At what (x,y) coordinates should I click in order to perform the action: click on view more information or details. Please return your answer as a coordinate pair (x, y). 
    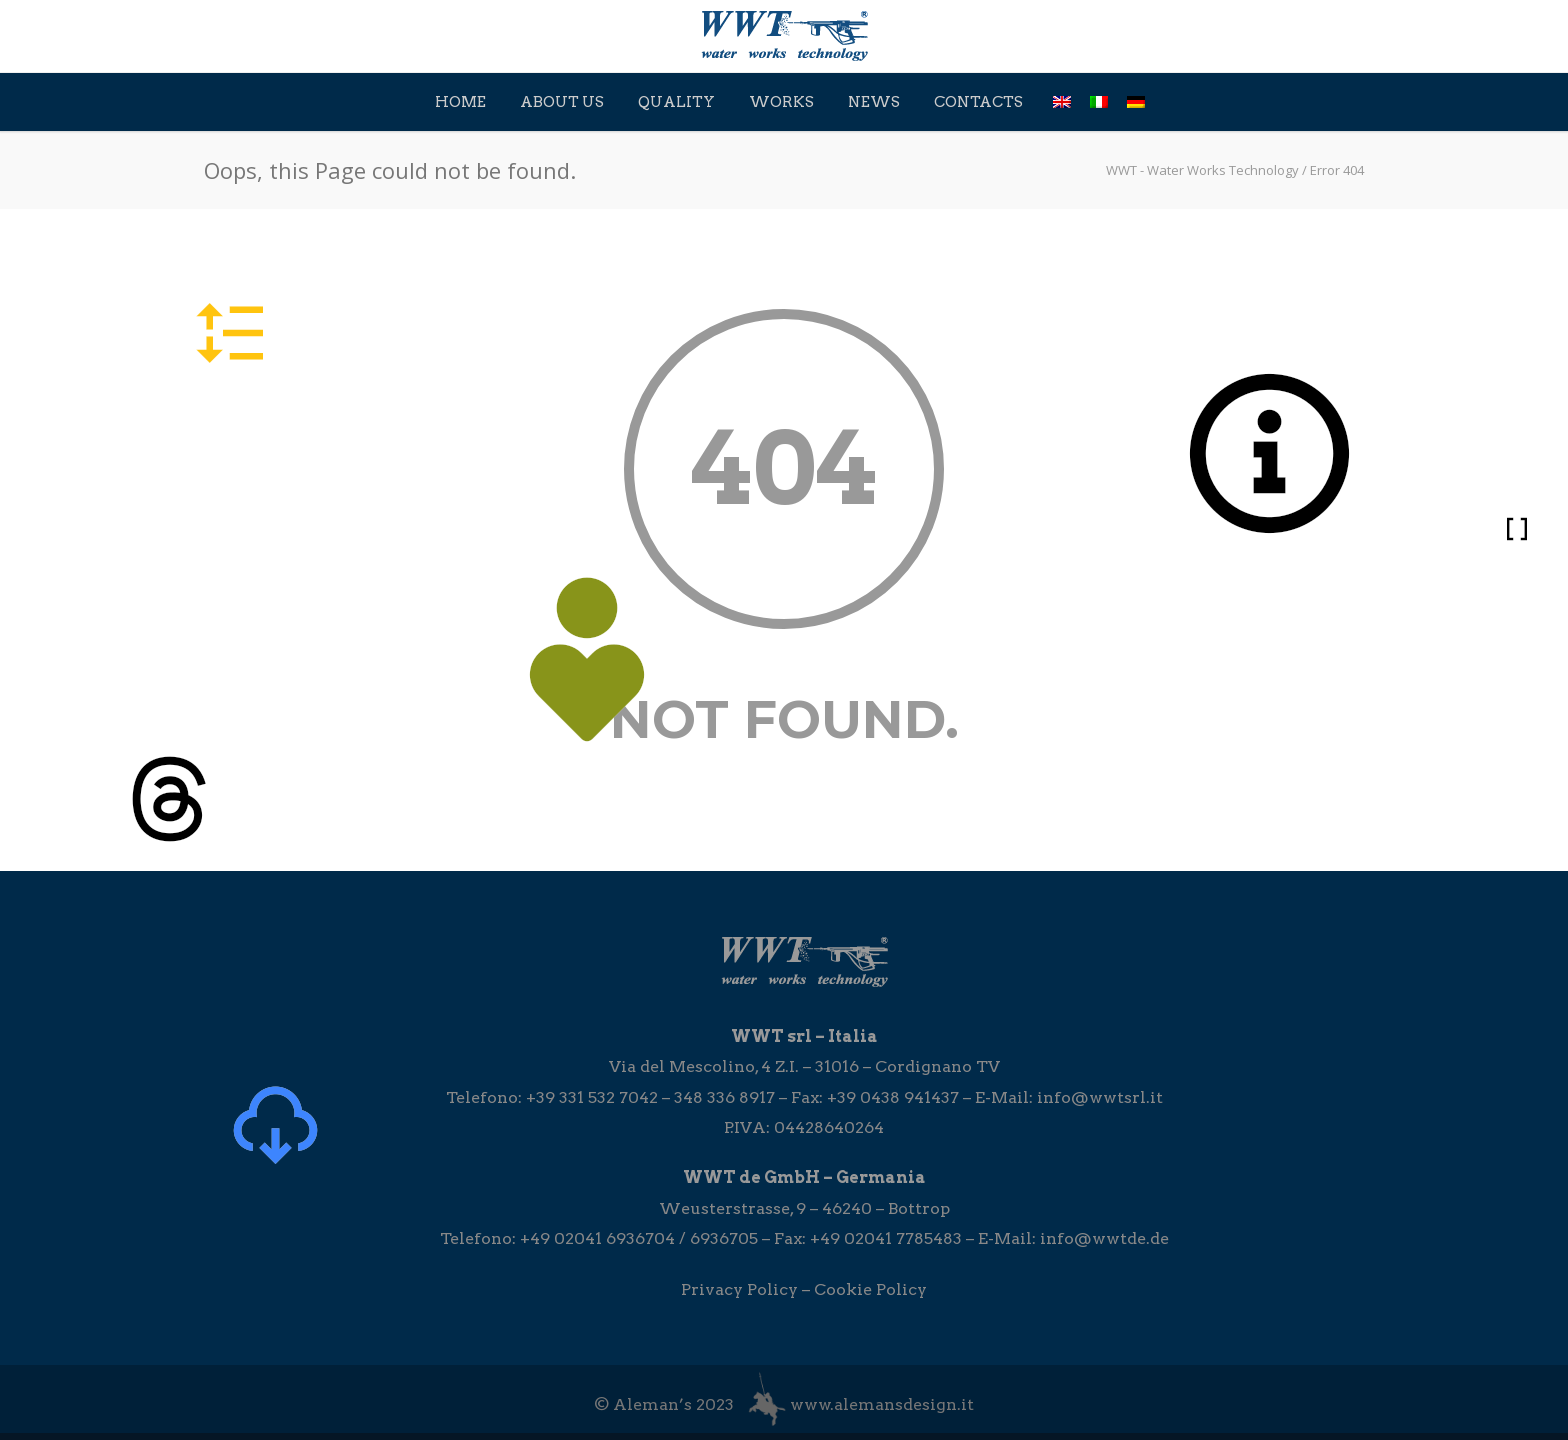
    Looking at the image, I should click on (1269, 453).